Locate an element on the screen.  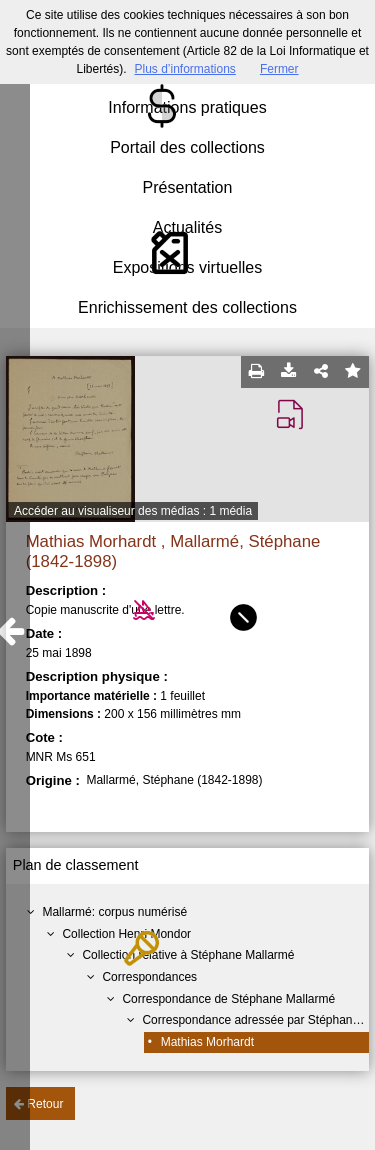
access voice or audio recording features is located at coordinates (141, 949).